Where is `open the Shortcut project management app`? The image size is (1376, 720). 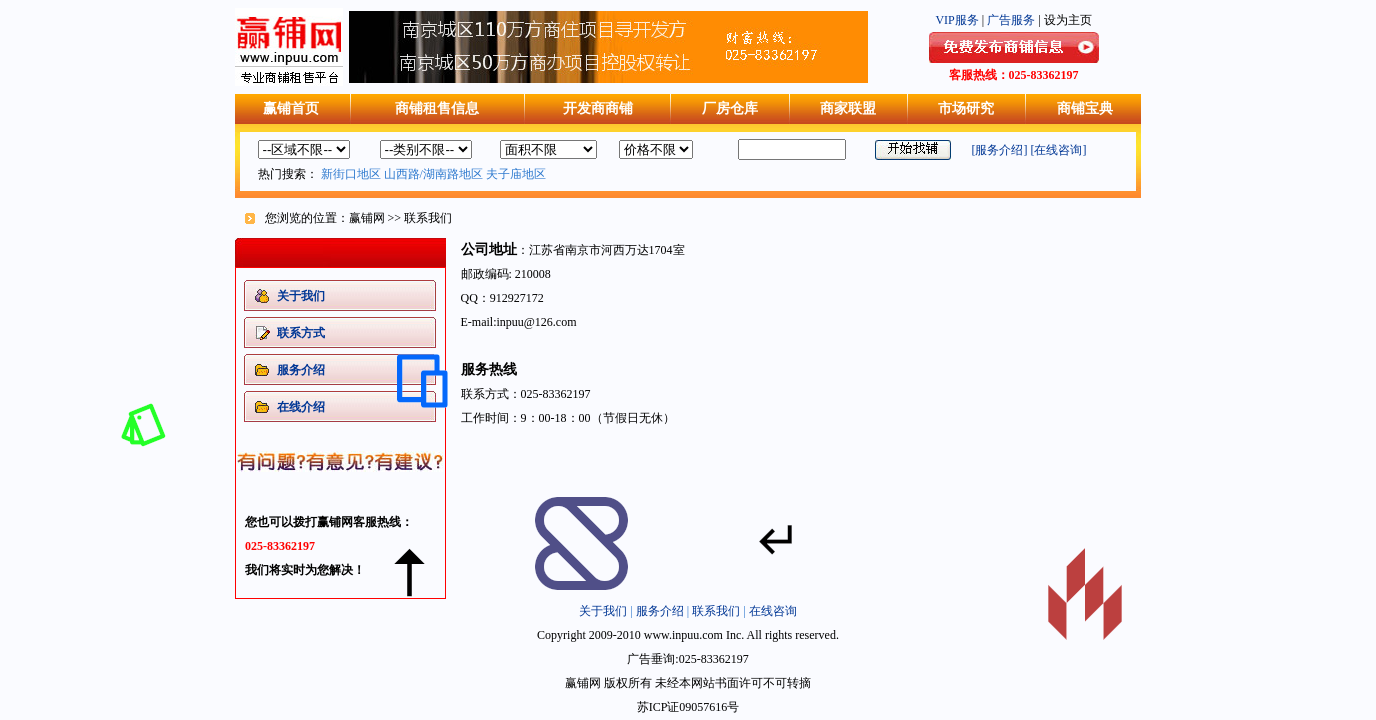
open the Shortcut project management app is located at coordinates (581, 543).